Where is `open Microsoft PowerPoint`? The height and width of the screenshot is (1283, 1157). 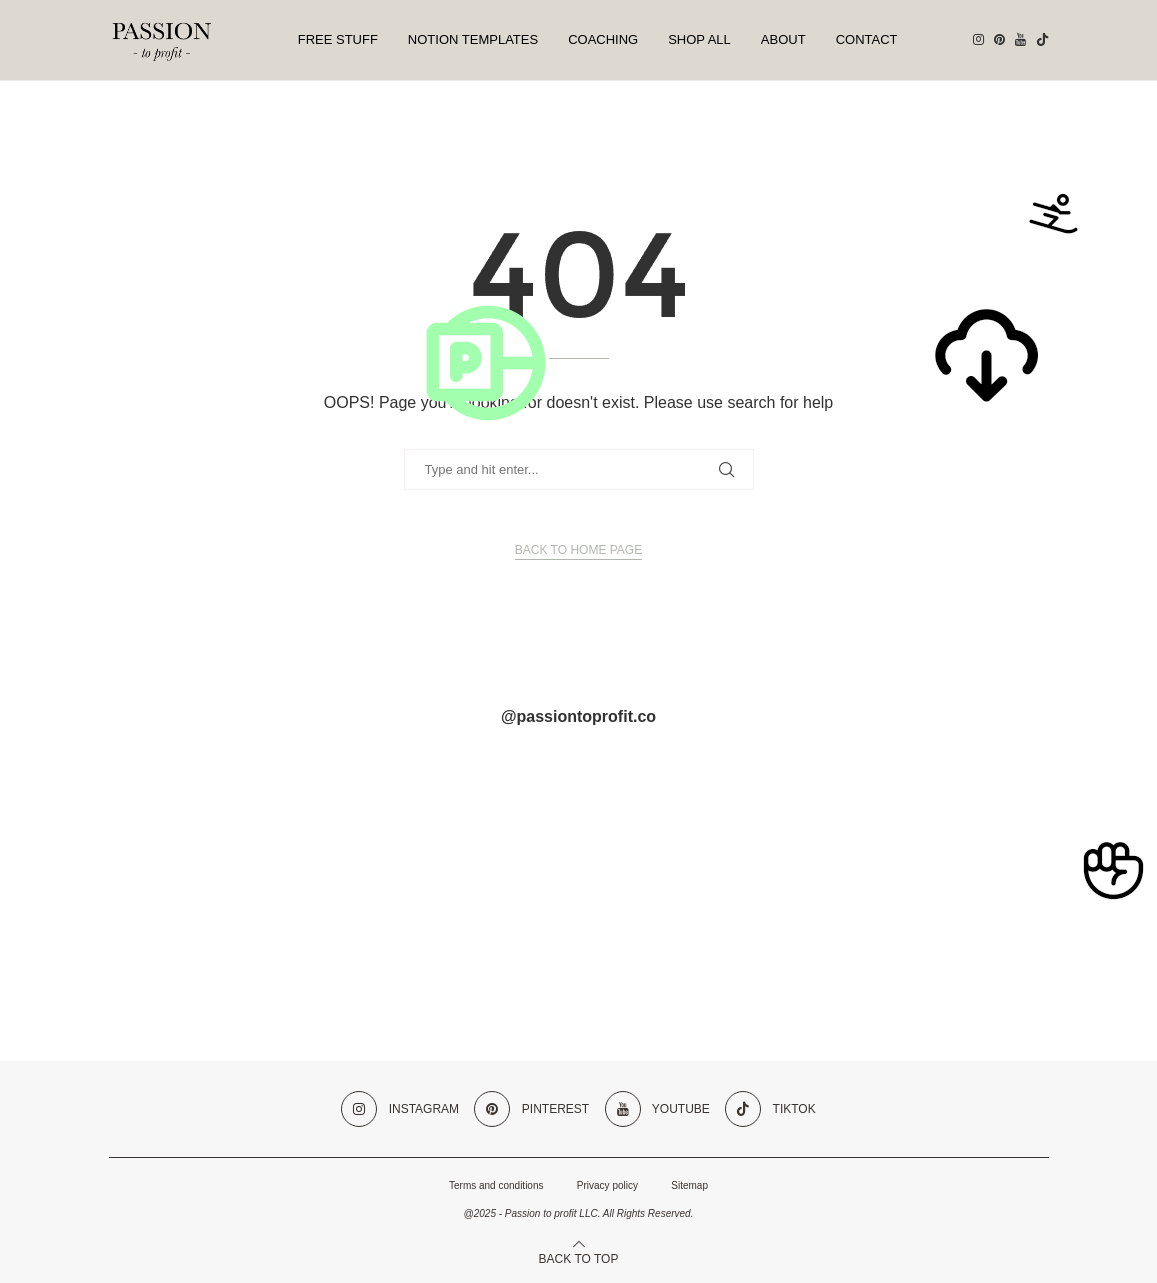 open Microsoft PowerPoint is located at coordinates (484, 363).